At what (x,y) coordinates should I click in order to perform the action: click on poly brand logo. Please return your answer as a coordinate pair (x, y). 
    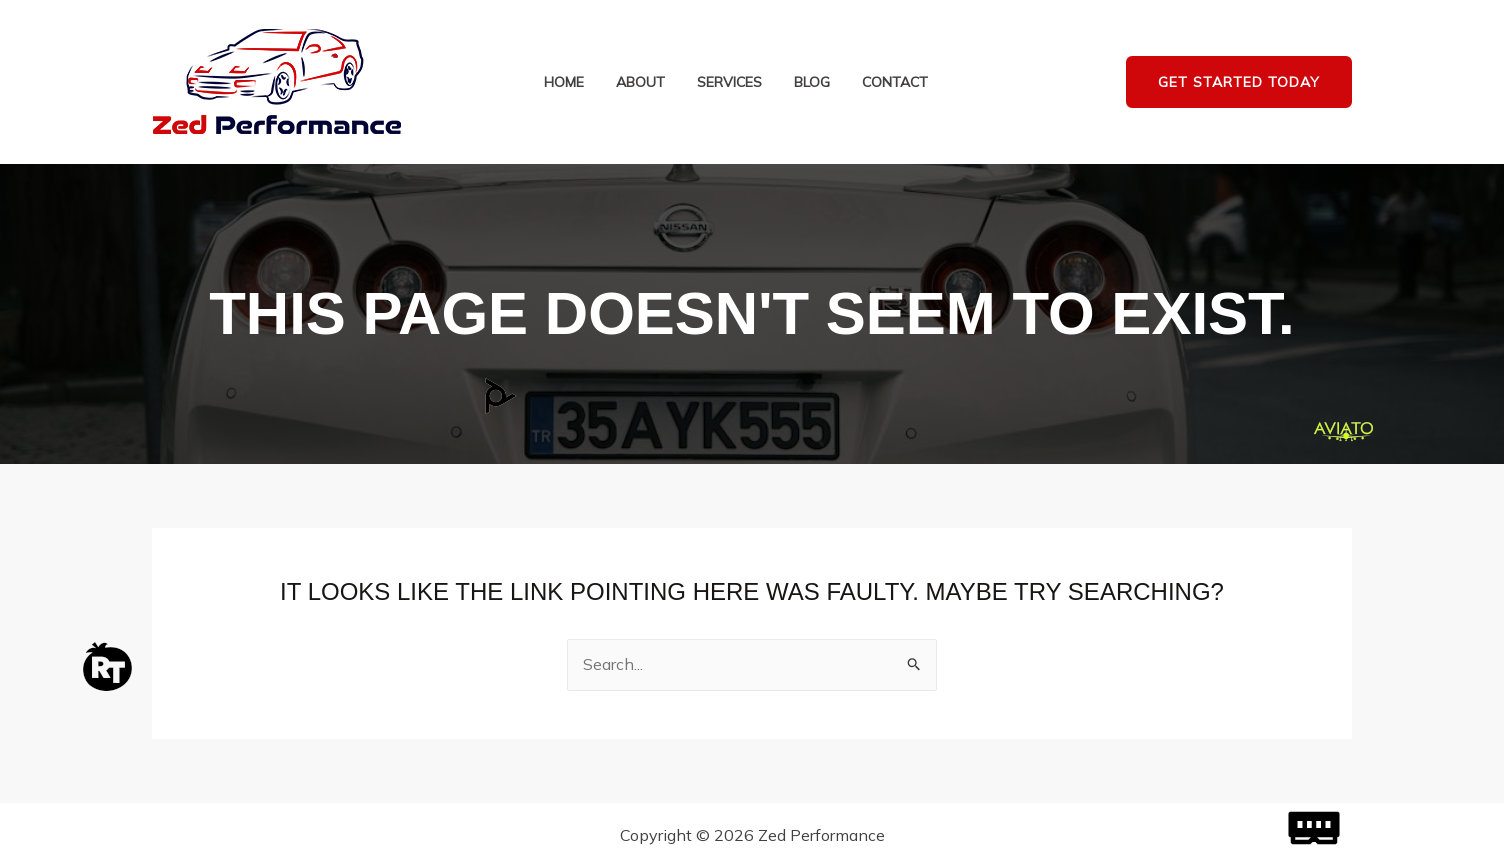
    Looking at the image, I should click on (501, 396).